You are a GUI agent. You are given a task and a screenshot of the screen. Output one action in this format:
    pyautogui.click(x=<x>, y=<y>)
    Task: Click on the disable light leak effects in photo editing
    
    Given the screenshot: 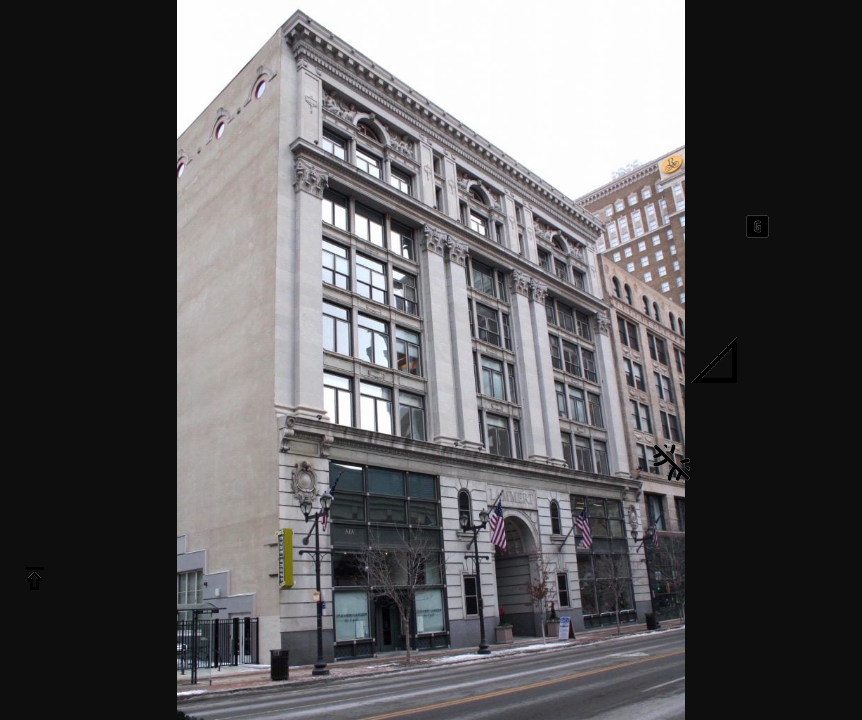 What is the action you would take?
    pyautogui.click(x=671, y=462)
    